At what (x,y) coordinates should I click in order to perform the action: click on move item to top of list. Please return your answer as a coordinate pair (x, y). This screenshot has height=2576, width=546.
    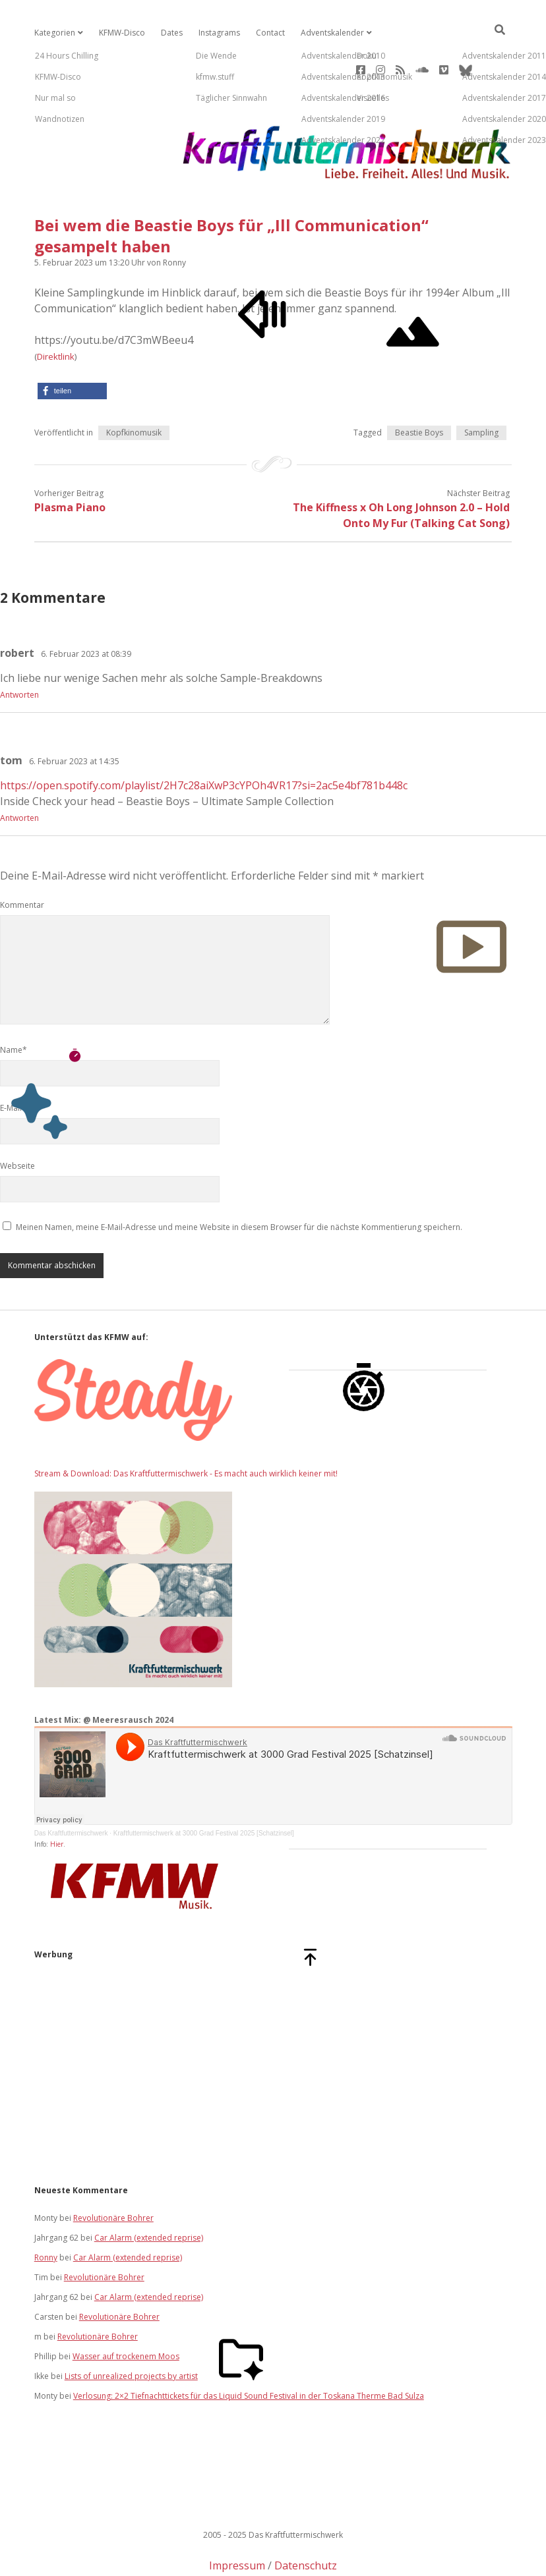
    Looking at the image, I should click on (310, 1957).